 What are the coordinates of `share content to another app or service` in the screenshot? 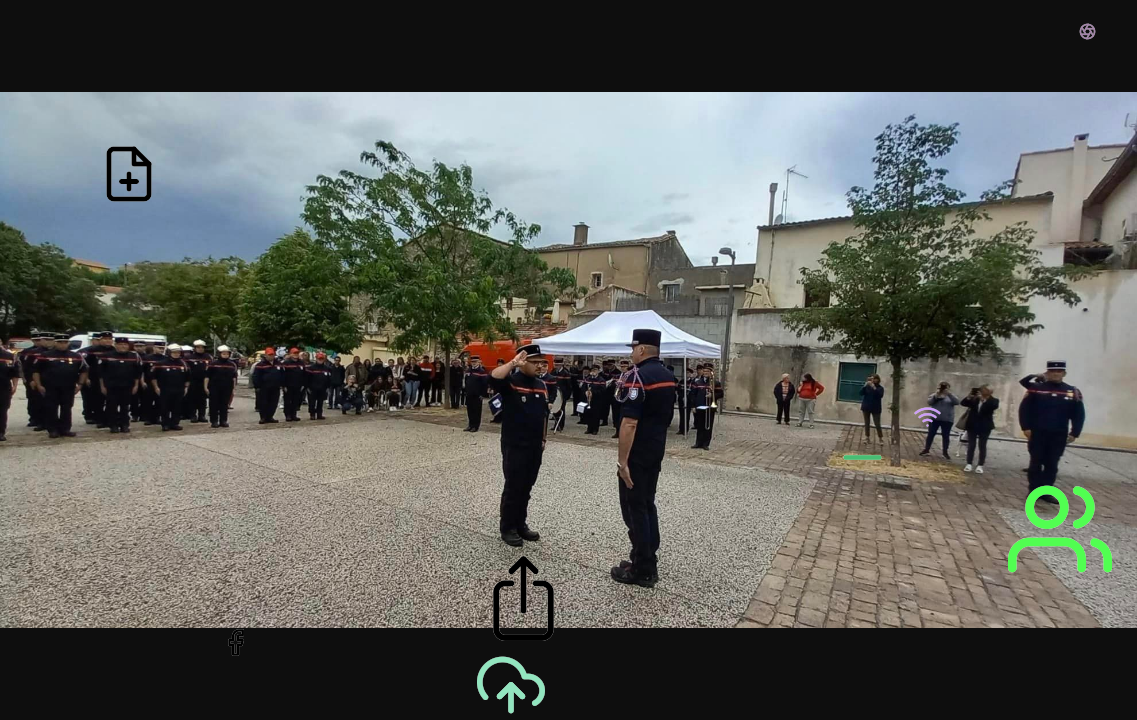 It's located at (523, 598).